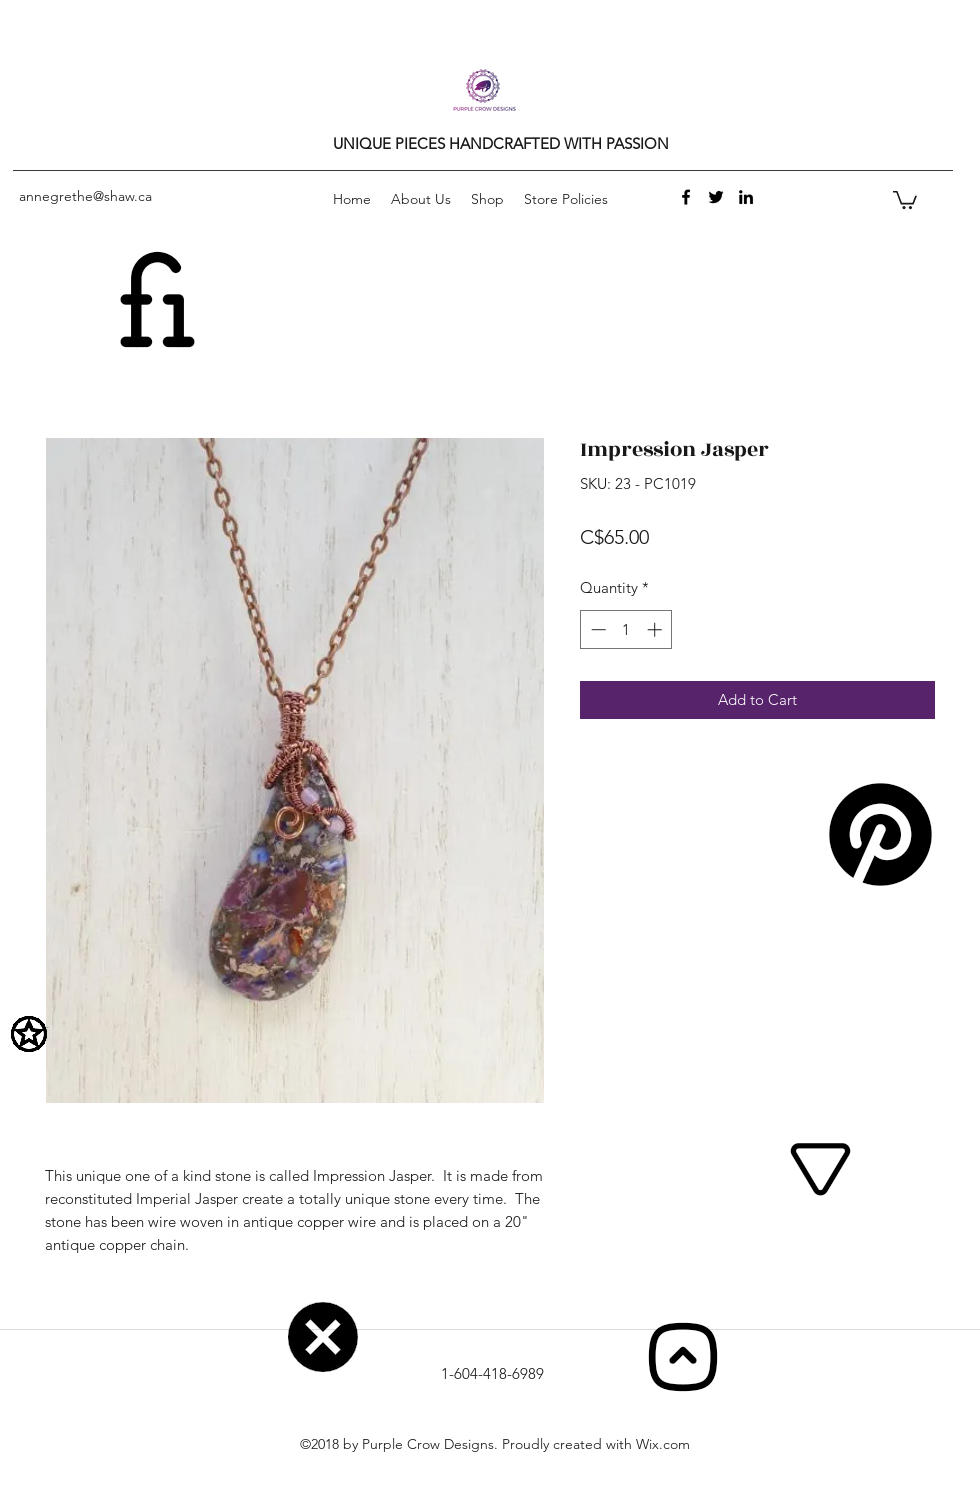 The width and height of the screenshot is (980, 1489). What do you see at coordinates (820, 1167) in the screenshot?
I see `expand dropdown menu` at bounding box center [820, 1167].